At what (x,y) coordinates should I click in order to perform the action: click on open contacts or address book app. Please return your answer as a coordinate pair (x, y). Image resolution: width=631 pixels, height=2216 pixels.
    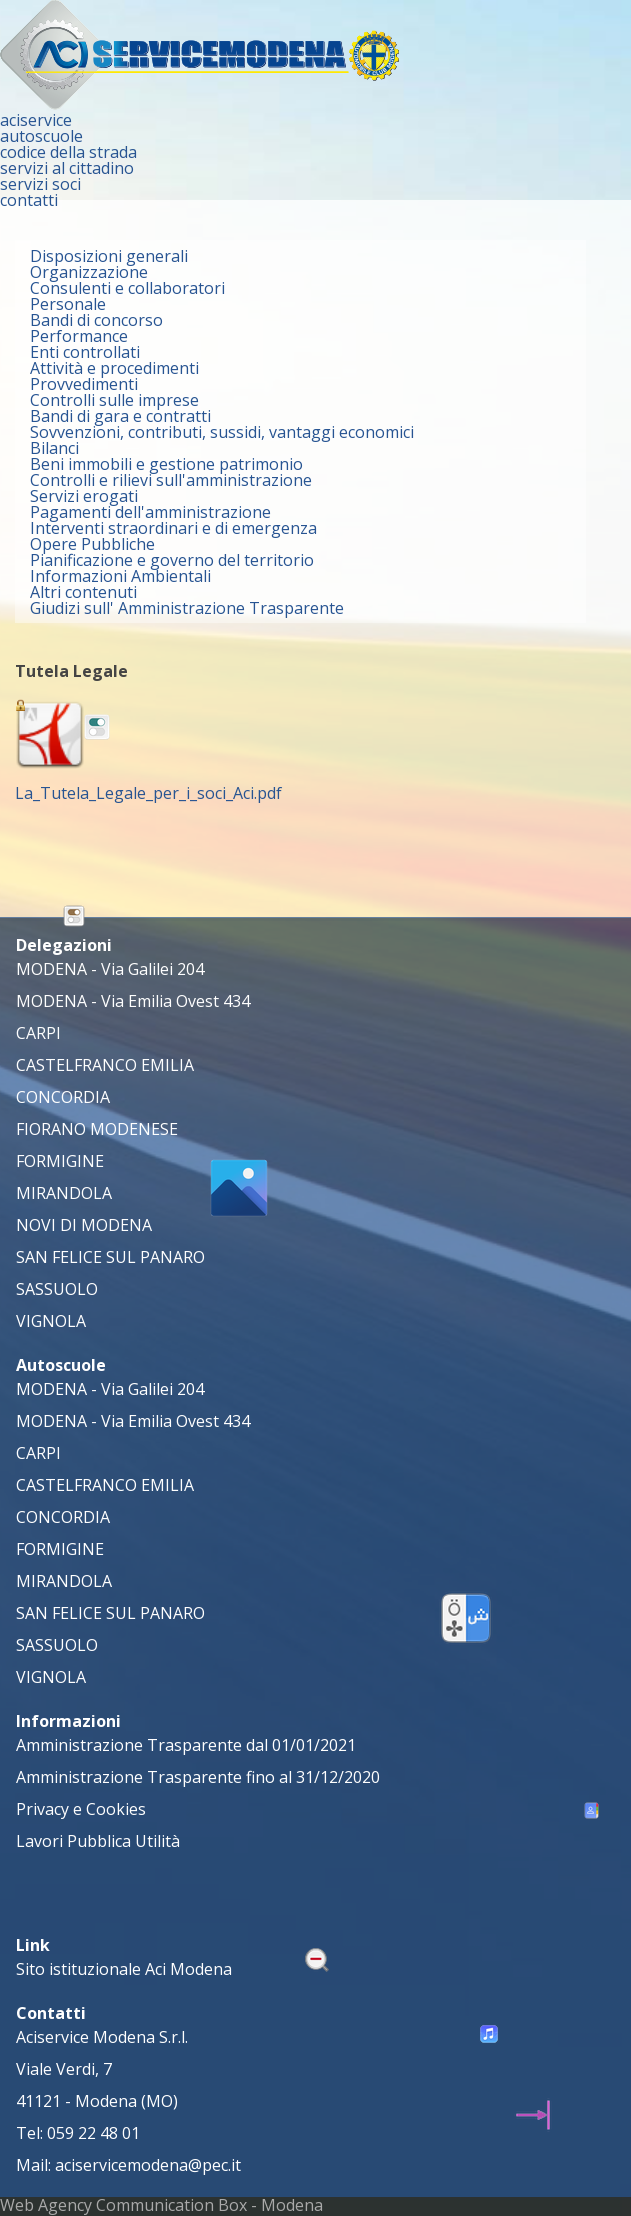
    Looking at the image, I should click on (591, 1810).